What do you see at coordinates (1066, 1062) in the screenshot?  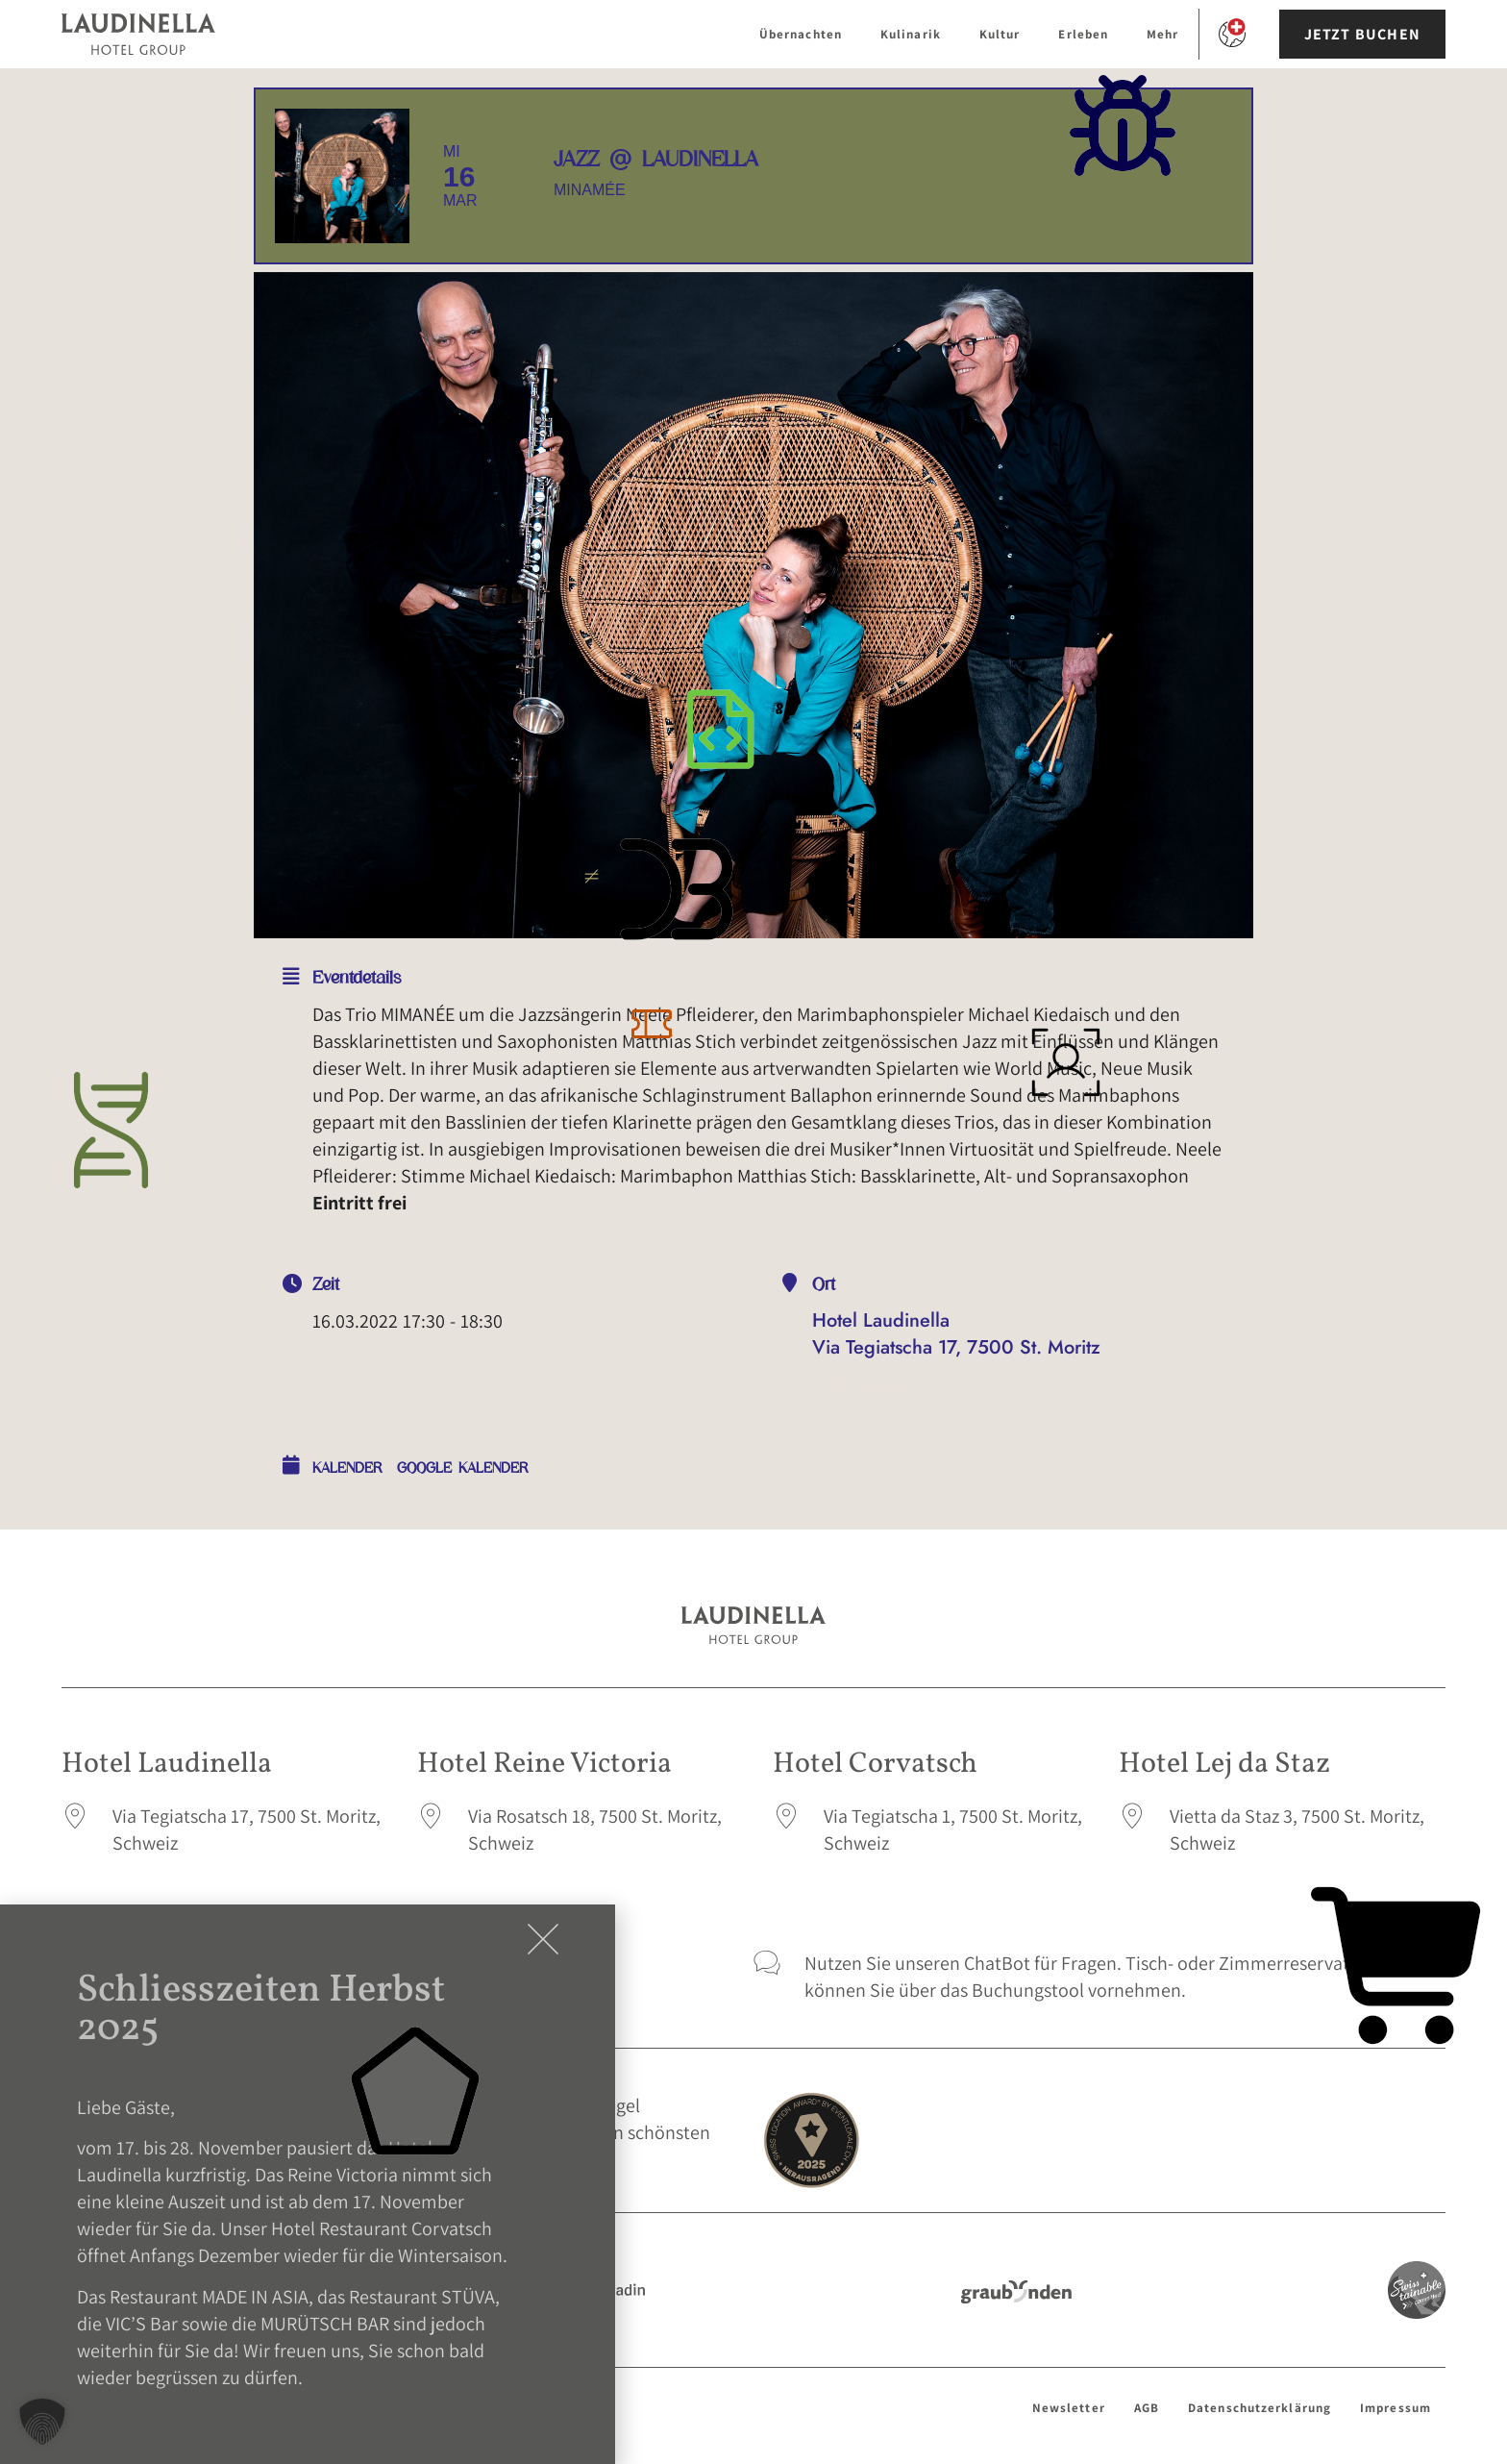 I see `focus on or locate a specific user` at bounding box center [1066, 1062].